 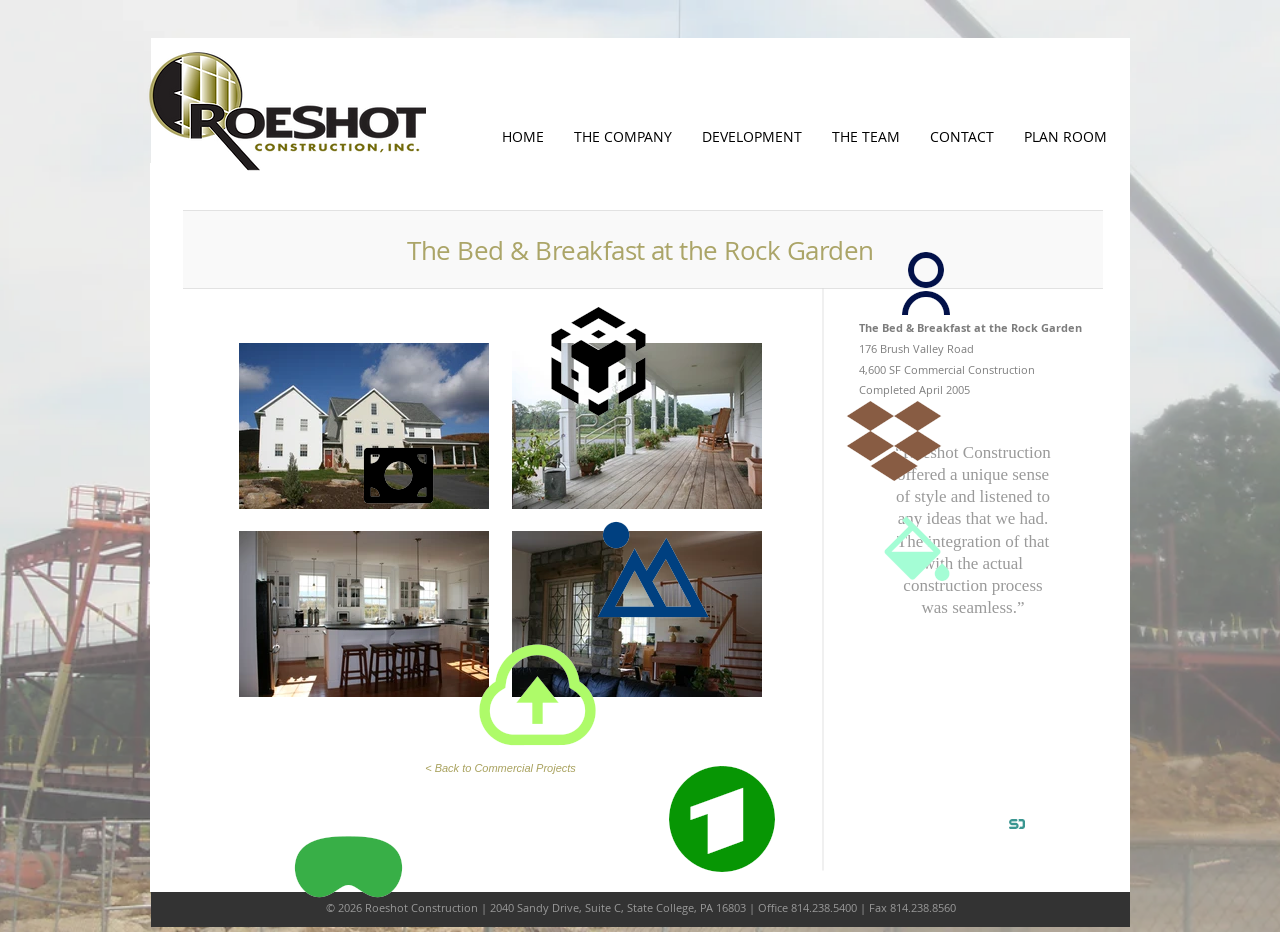 I want to click on access virtual reality or immersive mode, so click(x=348, y=865).